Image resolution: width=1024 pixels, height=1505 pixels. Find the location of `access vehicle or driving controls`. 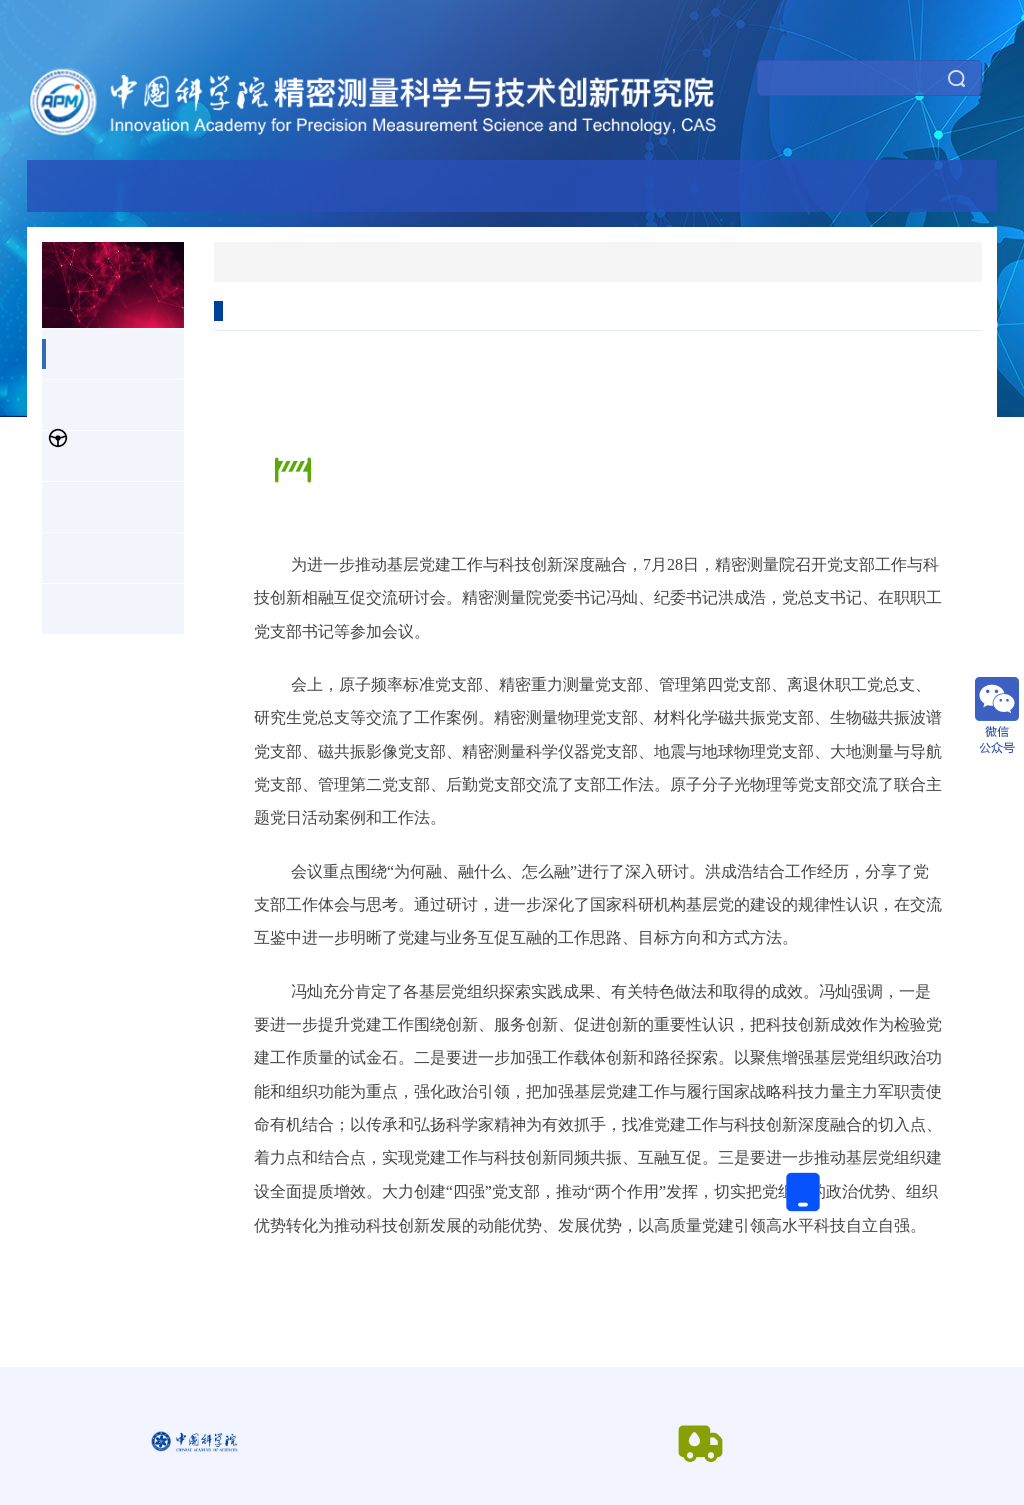

access vehicle or driving controls is located at coordinates (58, 438).